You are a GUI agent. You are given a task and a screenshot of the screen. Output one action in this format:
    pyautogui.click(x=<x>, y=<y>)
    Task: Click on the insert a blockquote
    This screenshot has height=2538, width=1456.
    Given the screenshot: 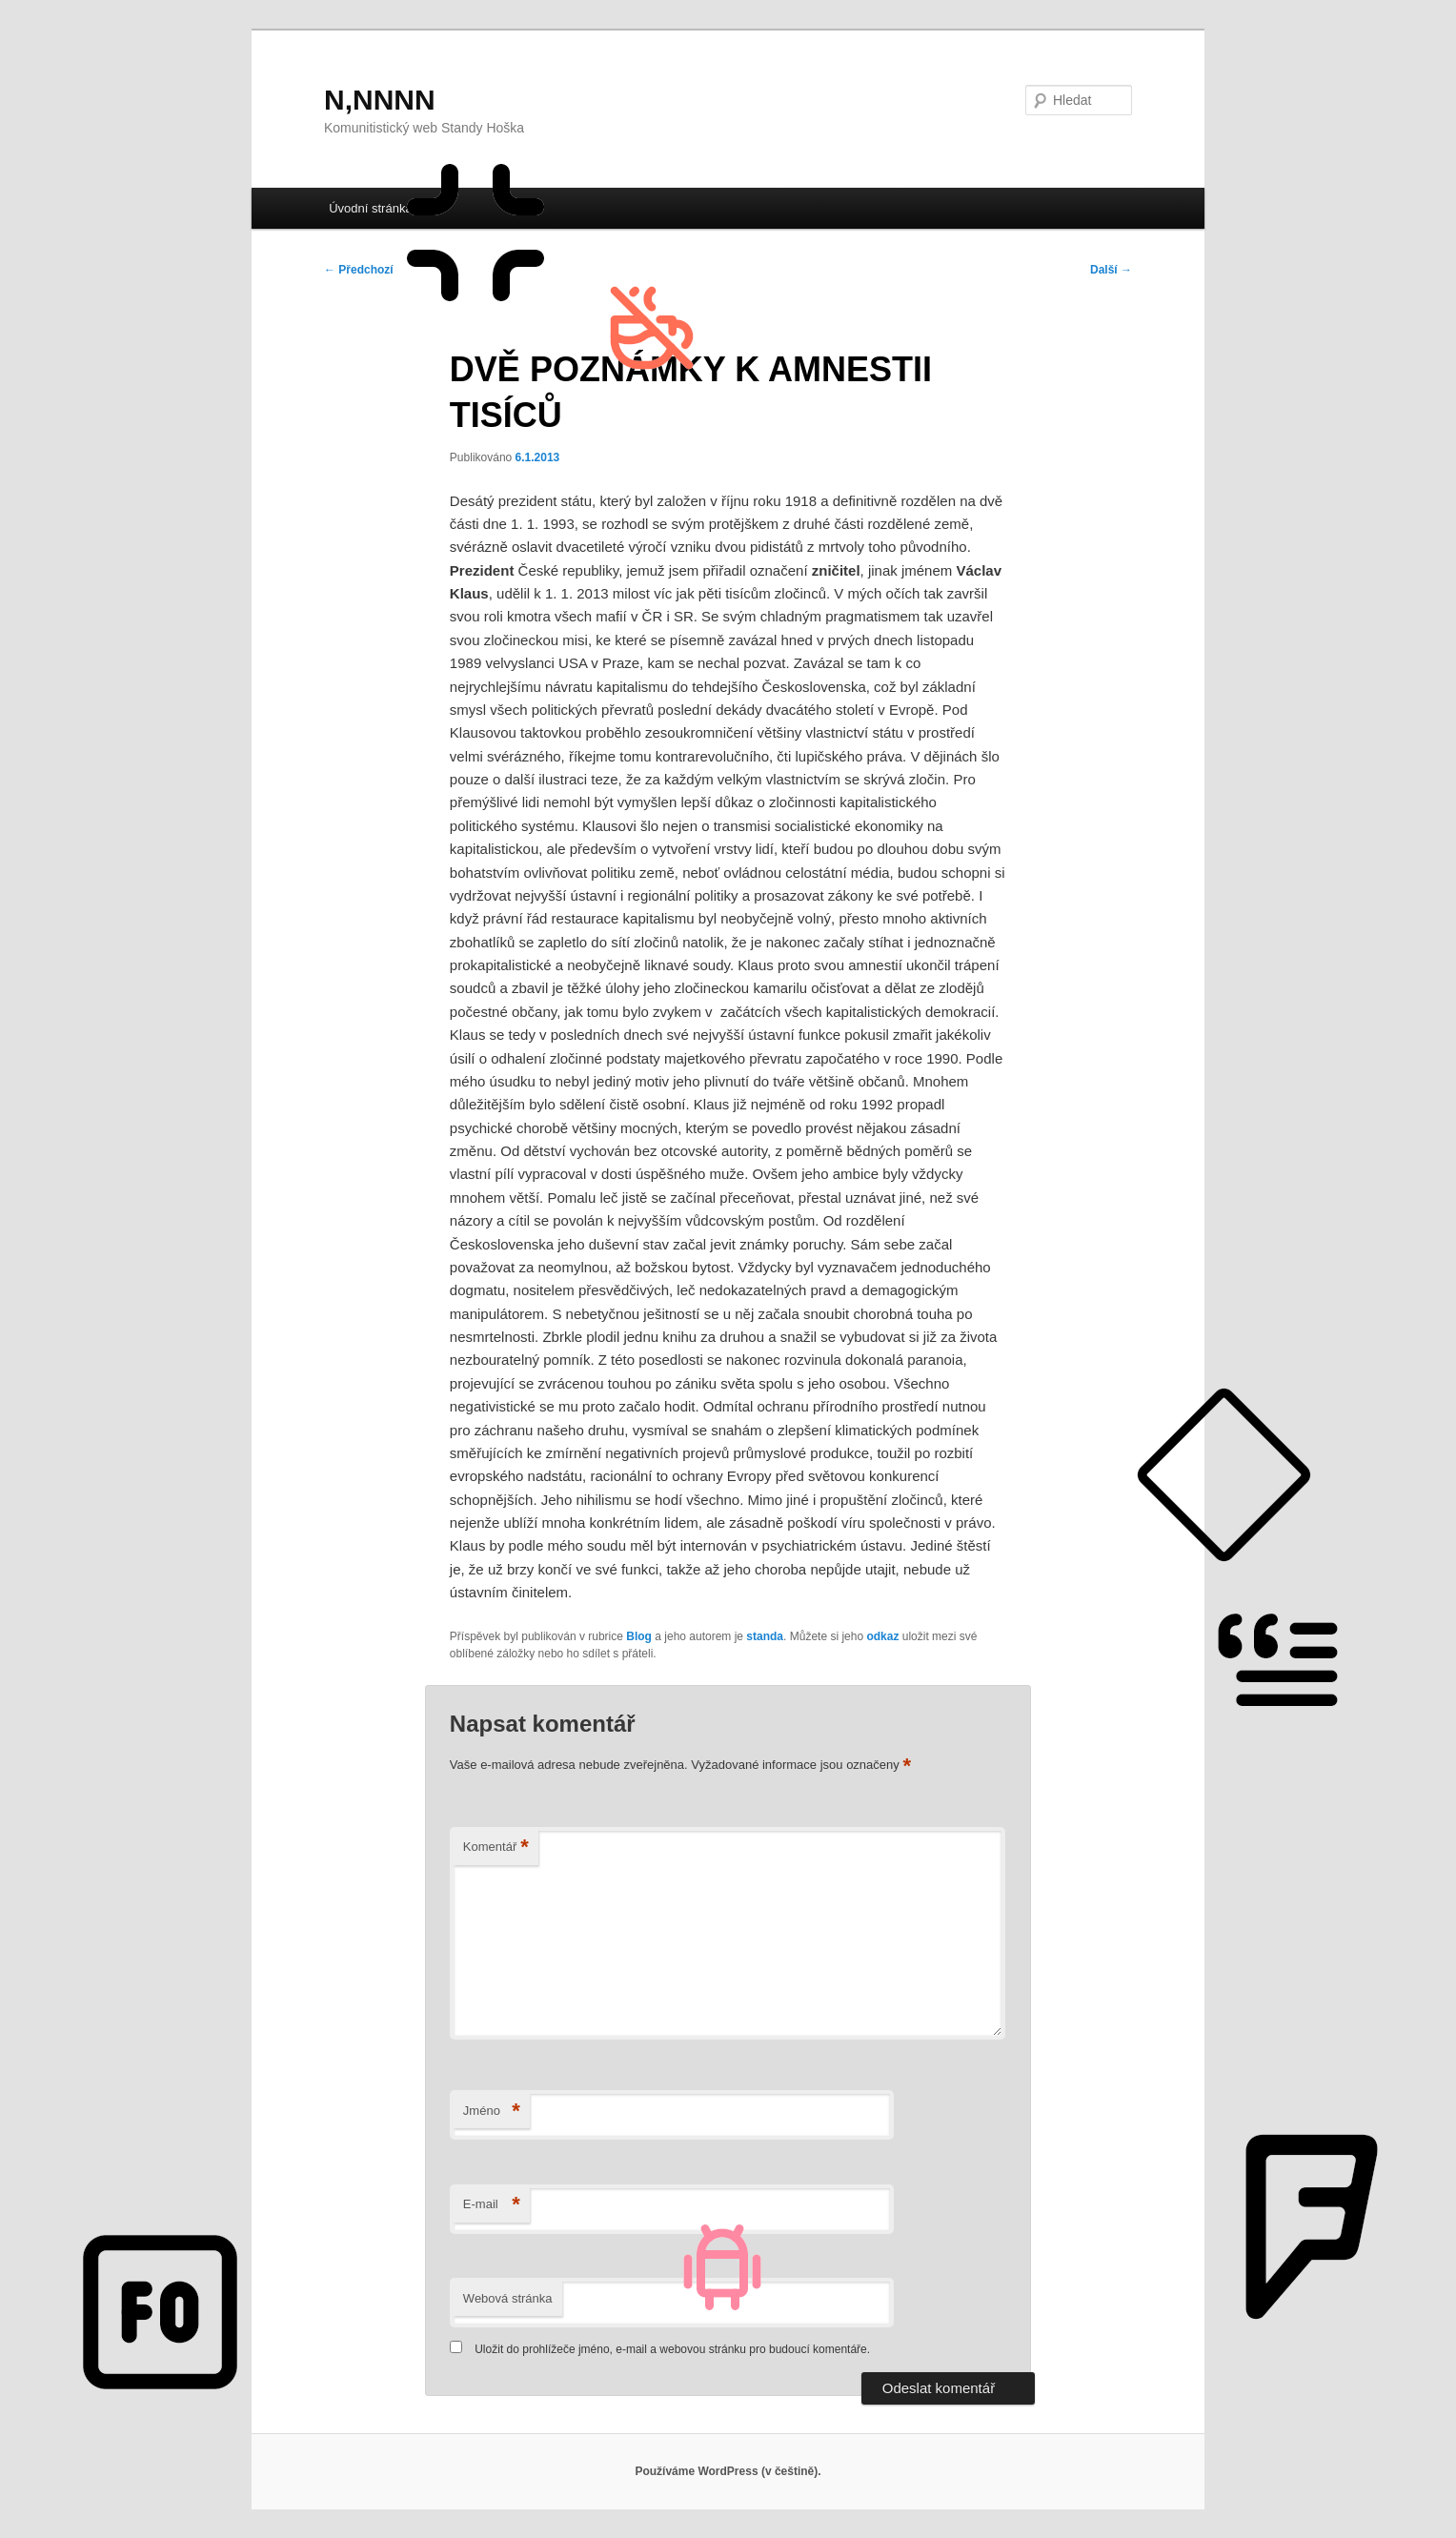 What is the action you would take?
    pyautogui.click(x=1278, y=1658)
    